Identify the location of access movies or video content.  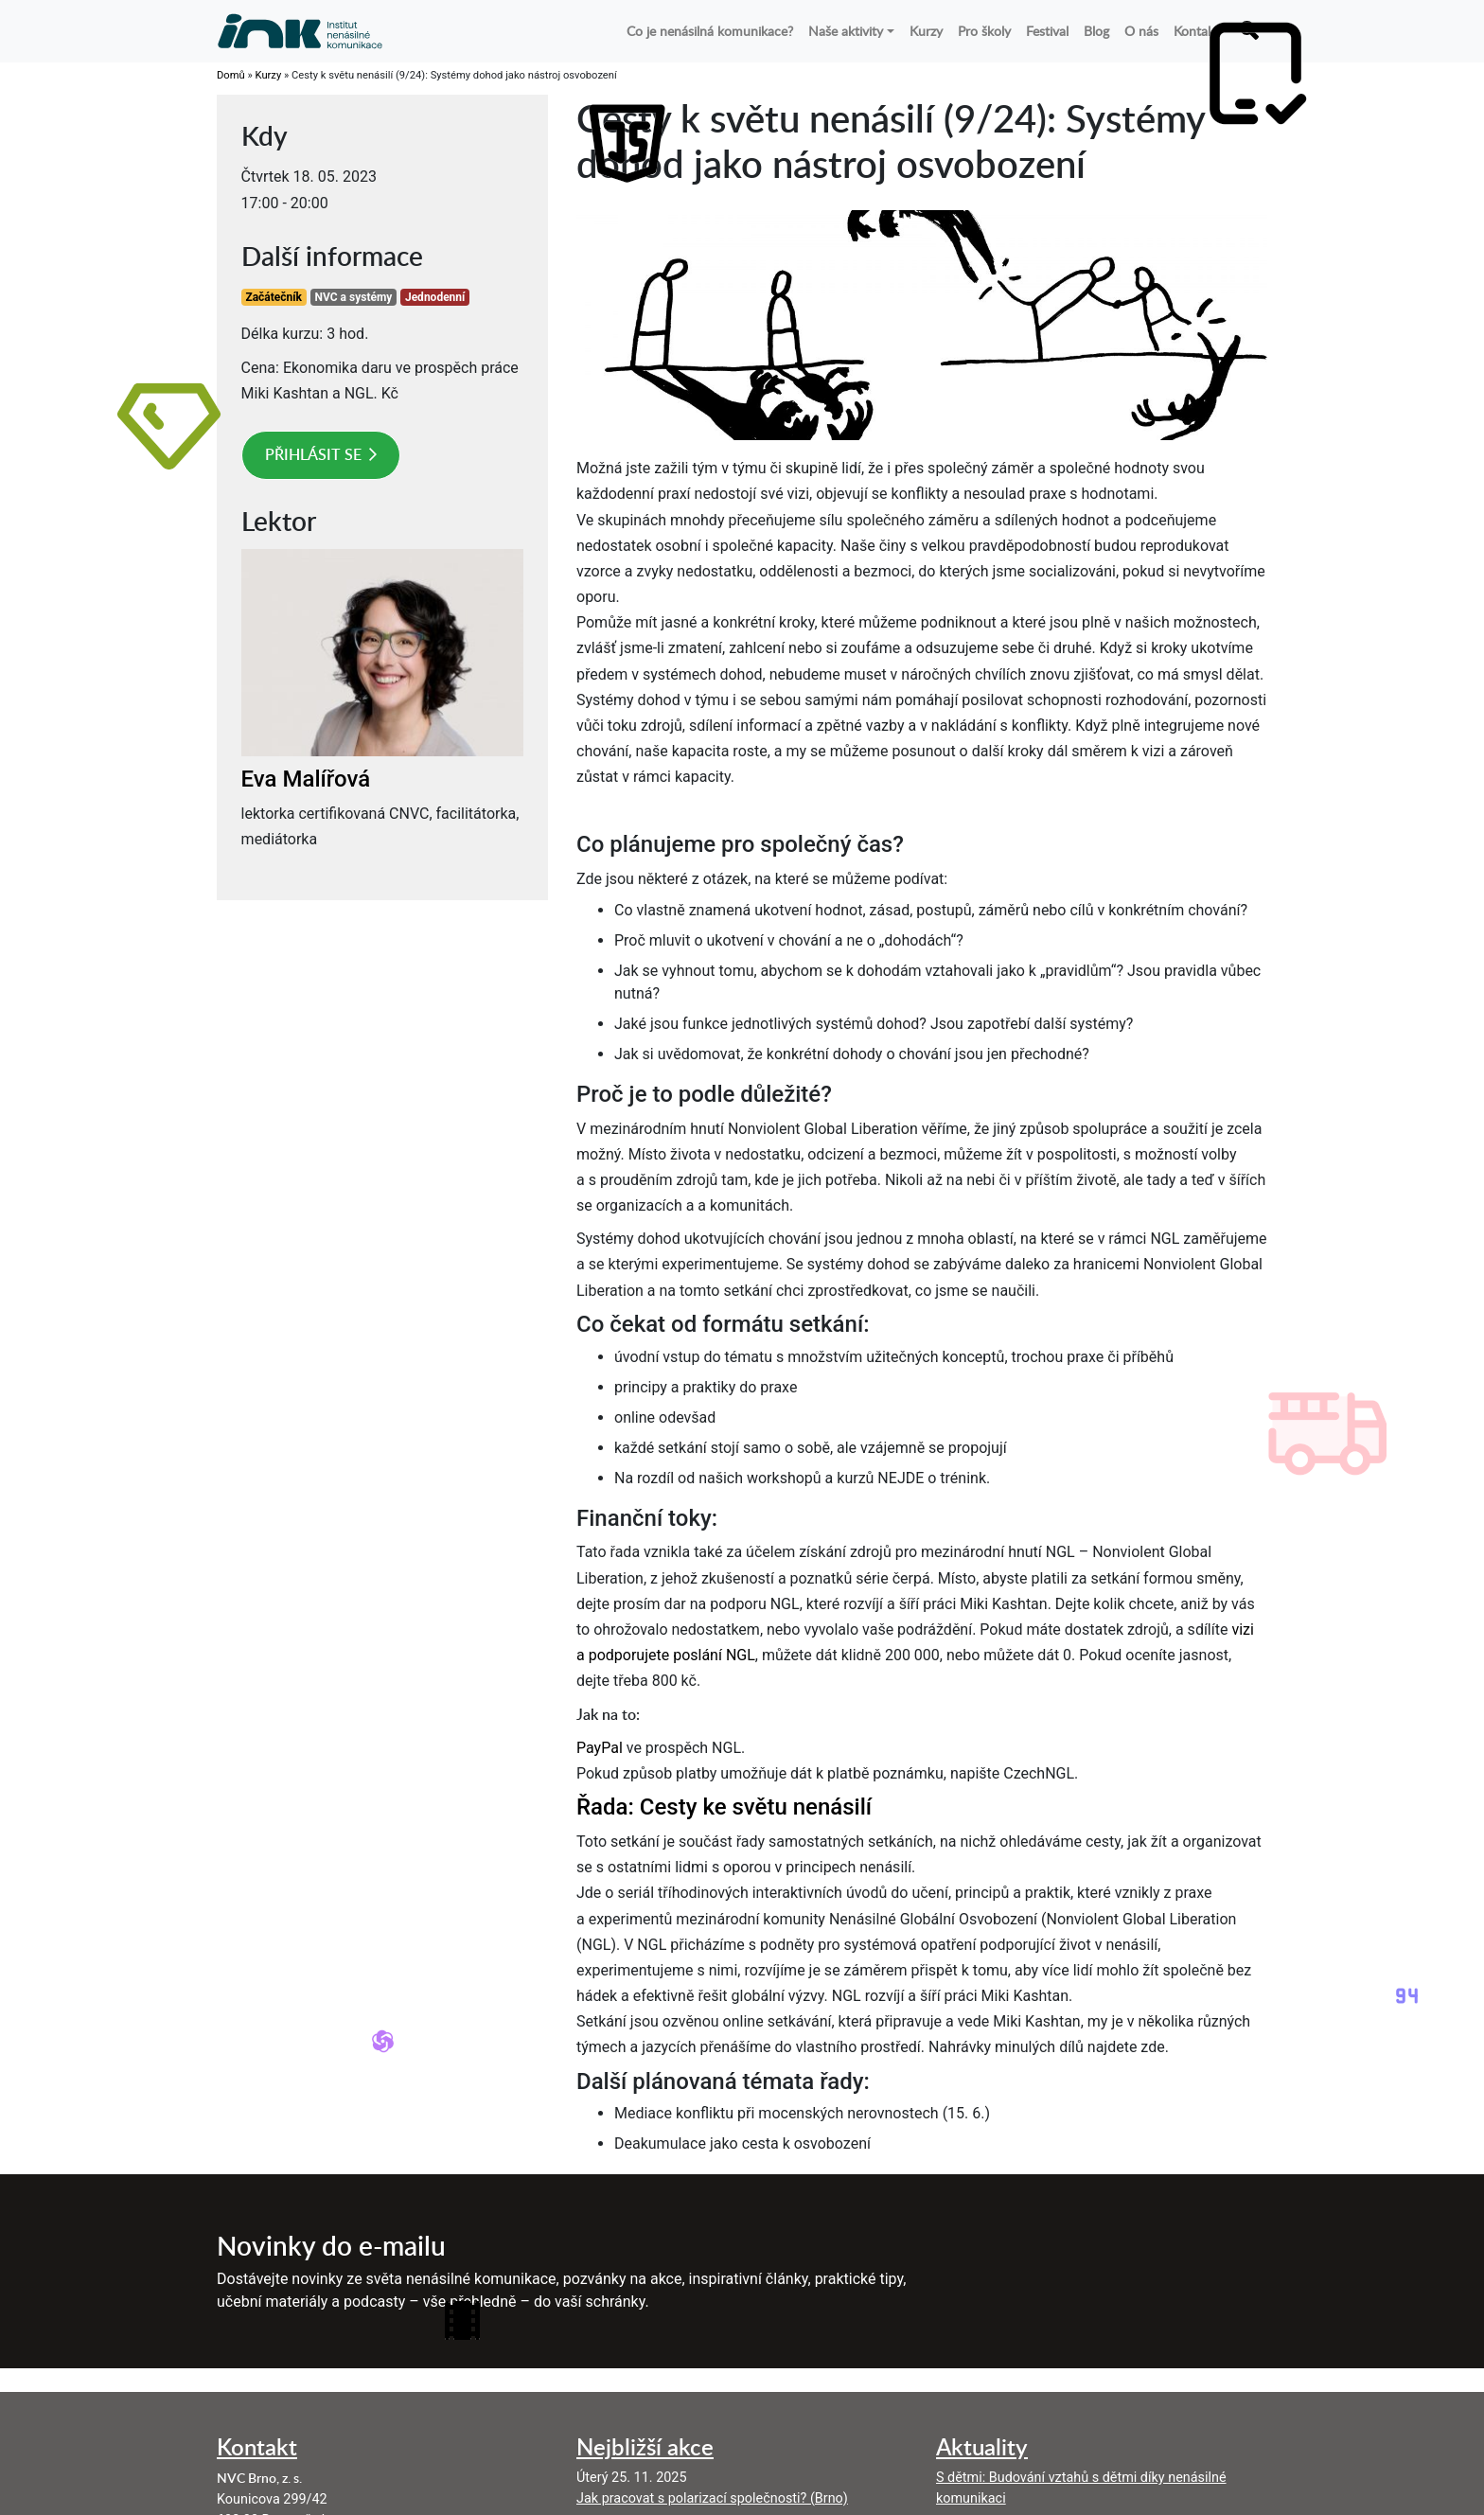
(462, 2320).